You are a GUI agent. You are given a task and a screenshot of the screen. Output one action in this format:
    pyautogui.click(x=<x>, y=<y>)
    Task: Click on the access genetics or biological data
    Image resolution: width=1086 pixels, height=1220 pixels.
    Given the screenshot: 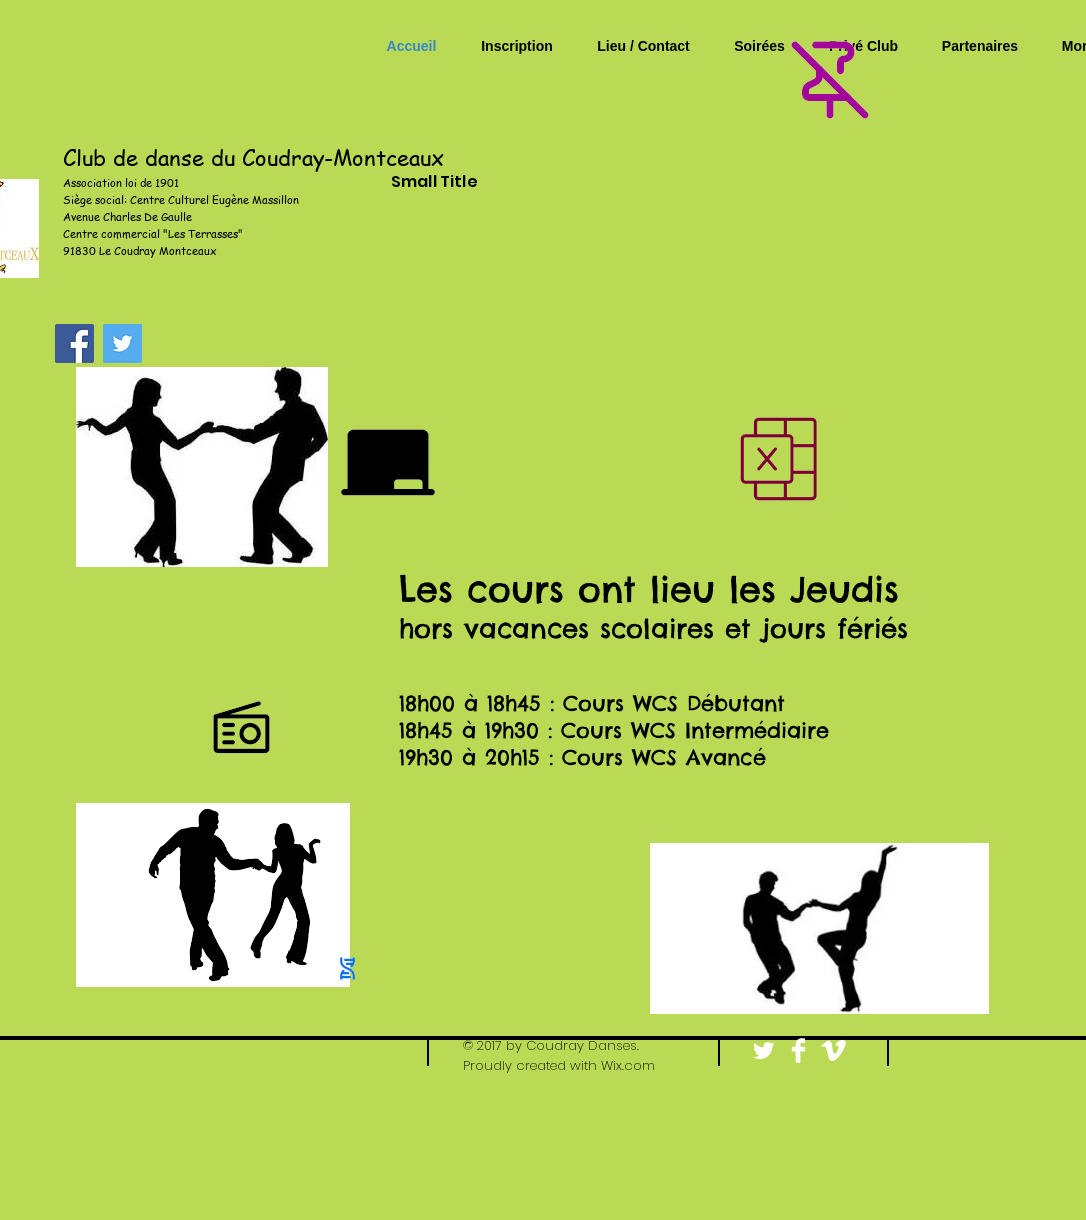 What is the action you would take?
    pyautogui.click(x=347, y=968)
    